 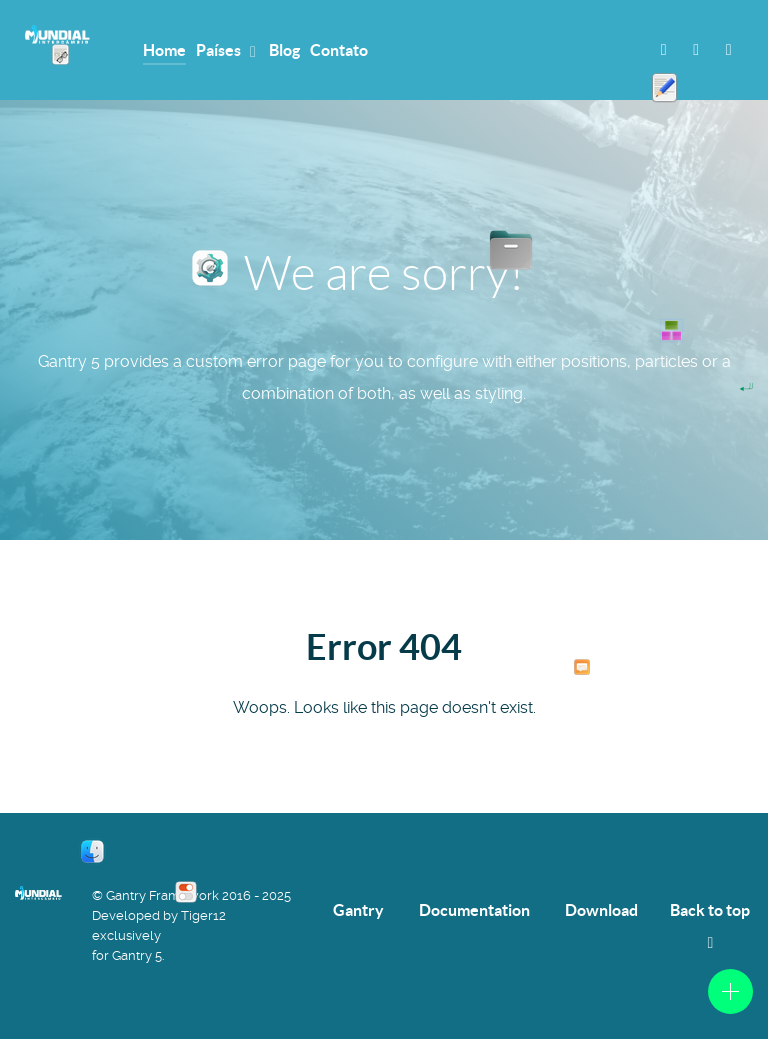 I want to click on open Finder to browse files and folders, so click(x=92, y=851).